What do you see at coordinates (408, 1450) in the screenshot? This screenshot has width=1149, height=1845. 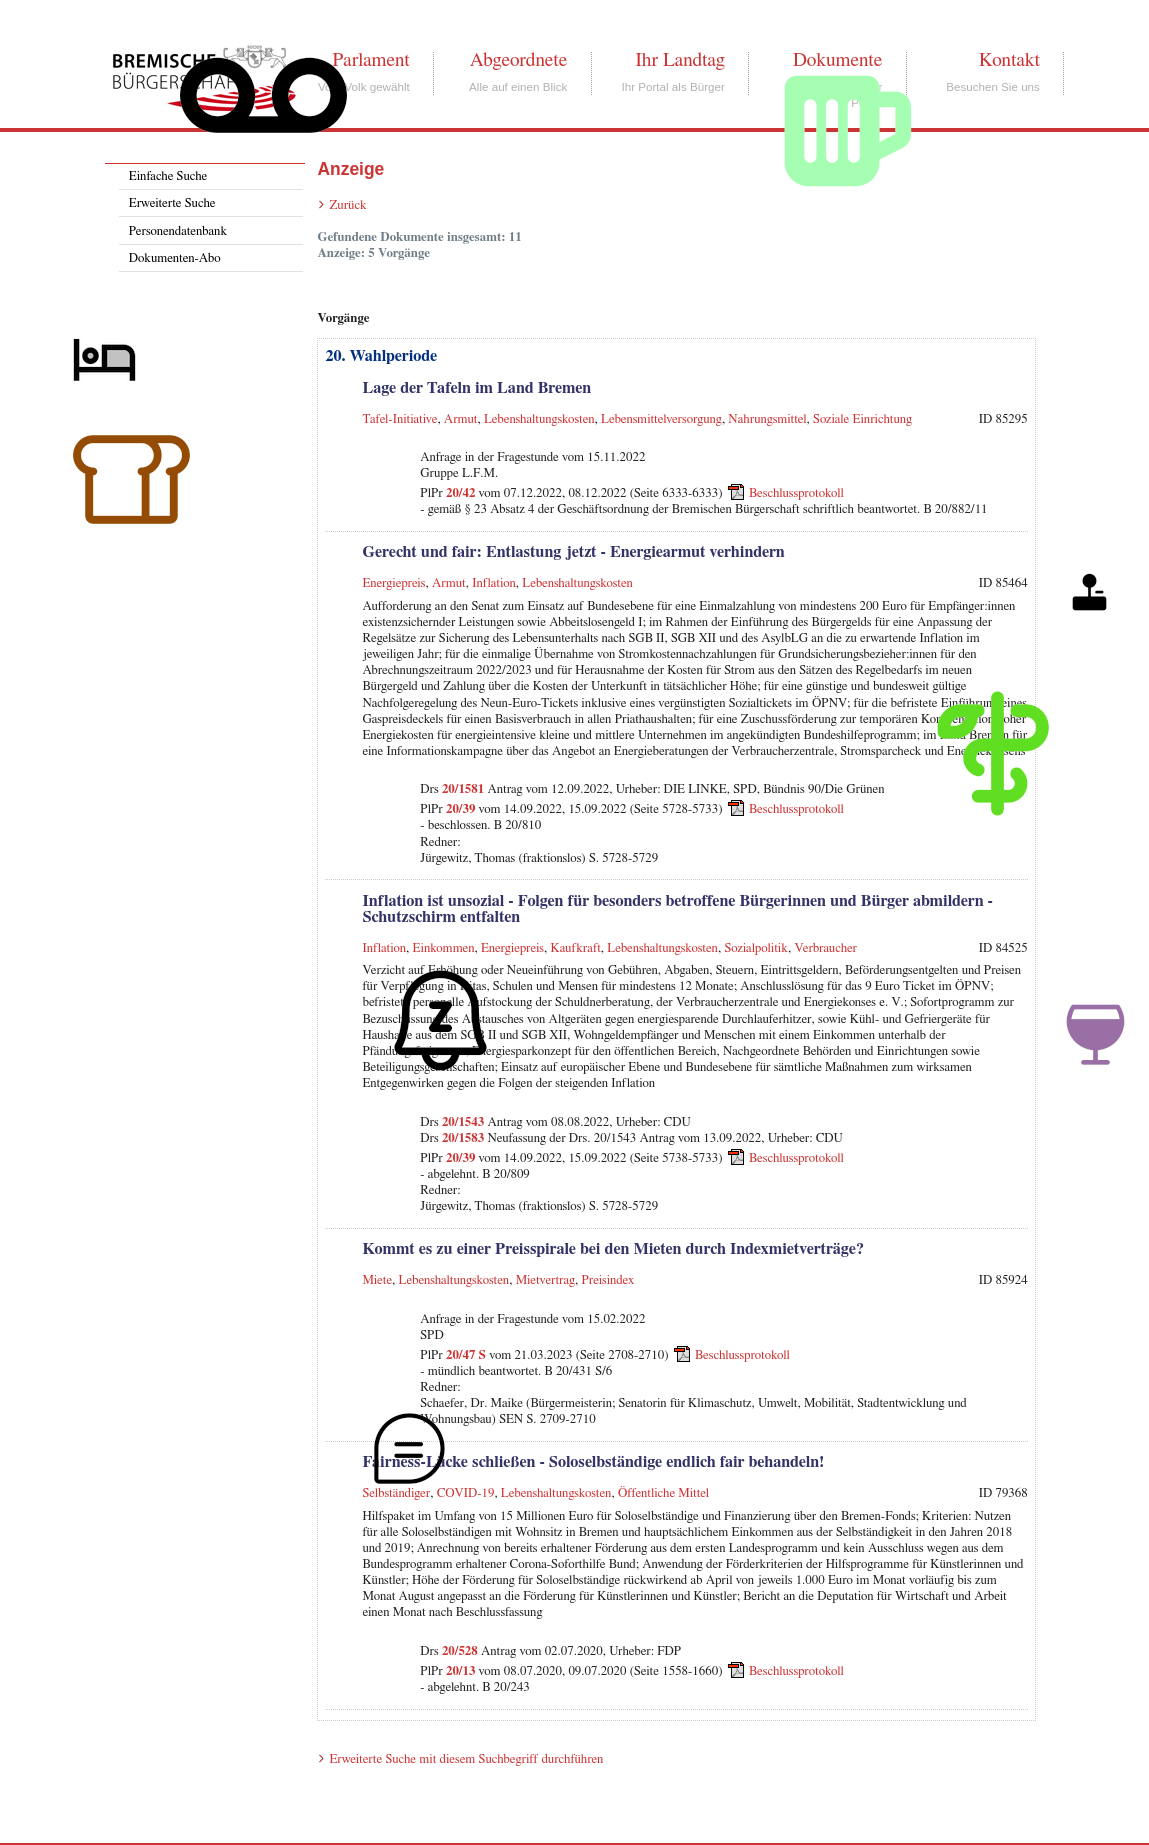 I see `open chat or messaging` at bounding box center [408, 1450].